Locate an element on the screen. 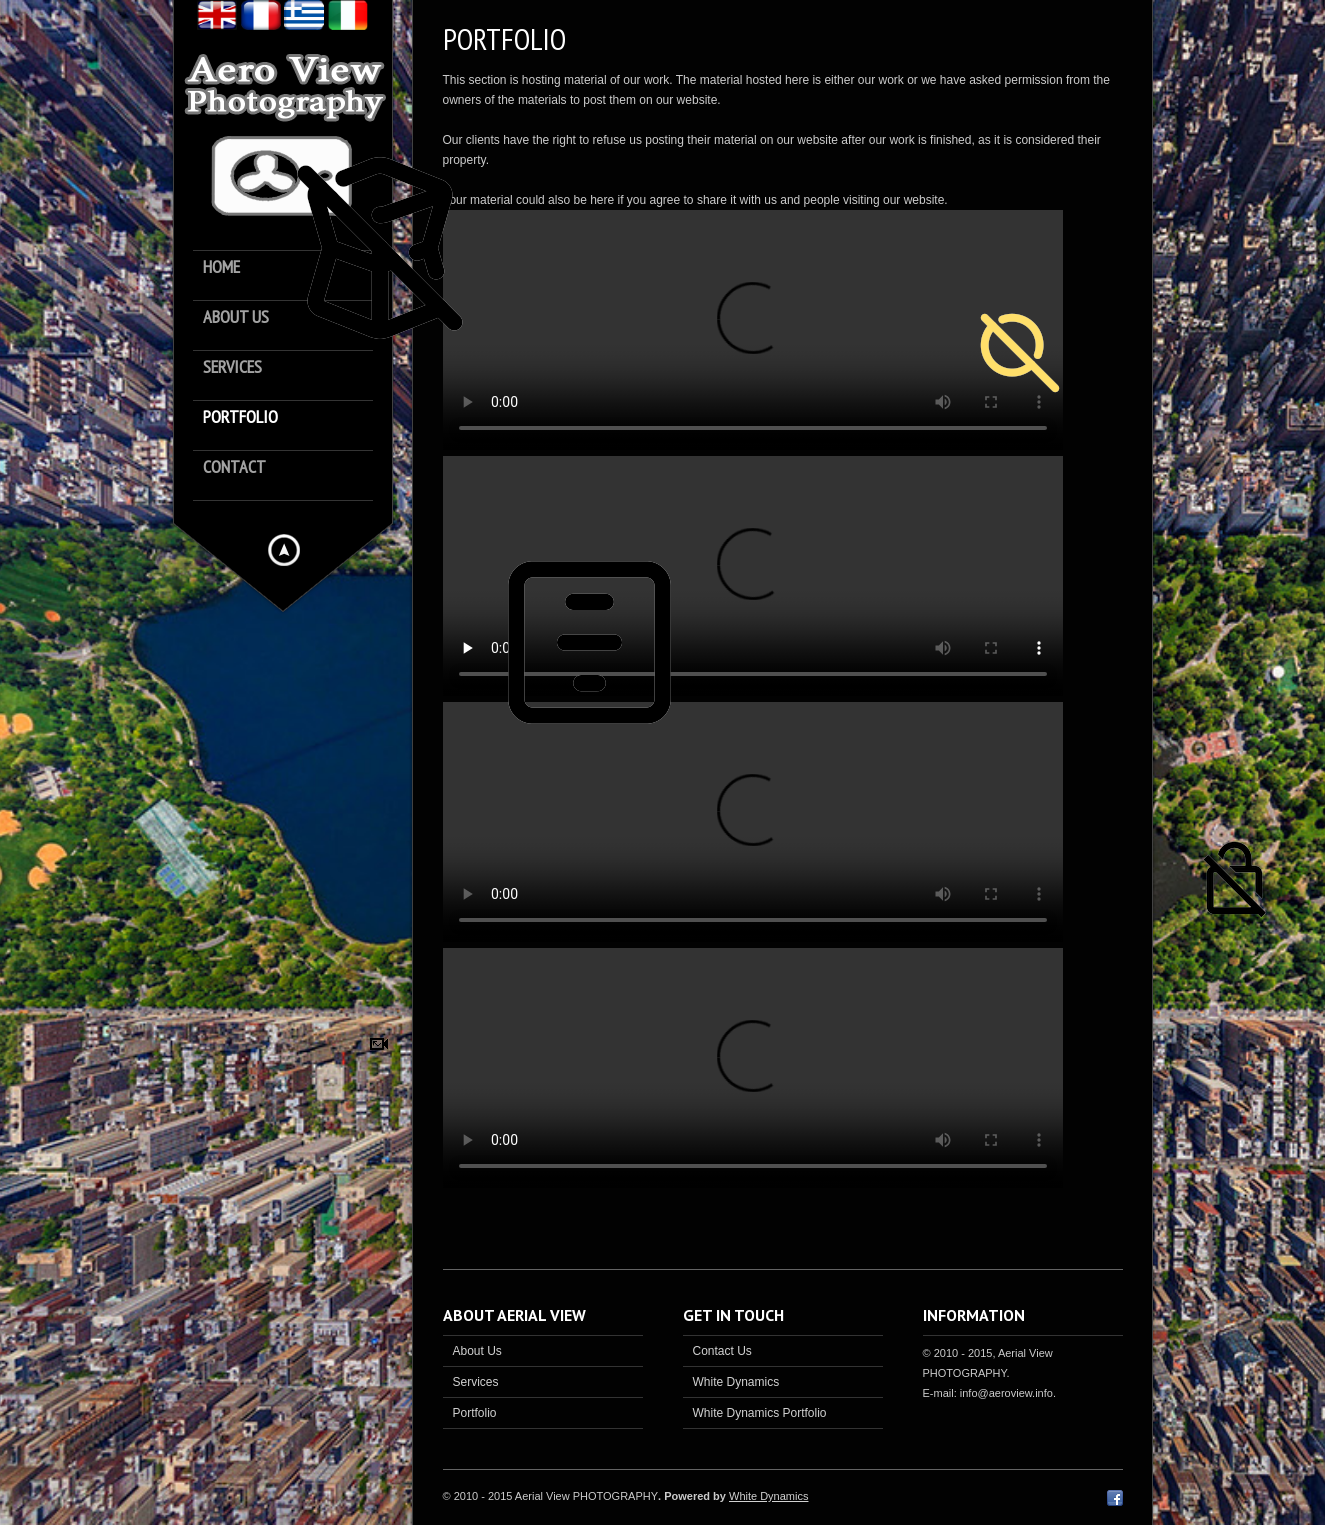  disable 3D object rendering is located at coordinates (380, 248).